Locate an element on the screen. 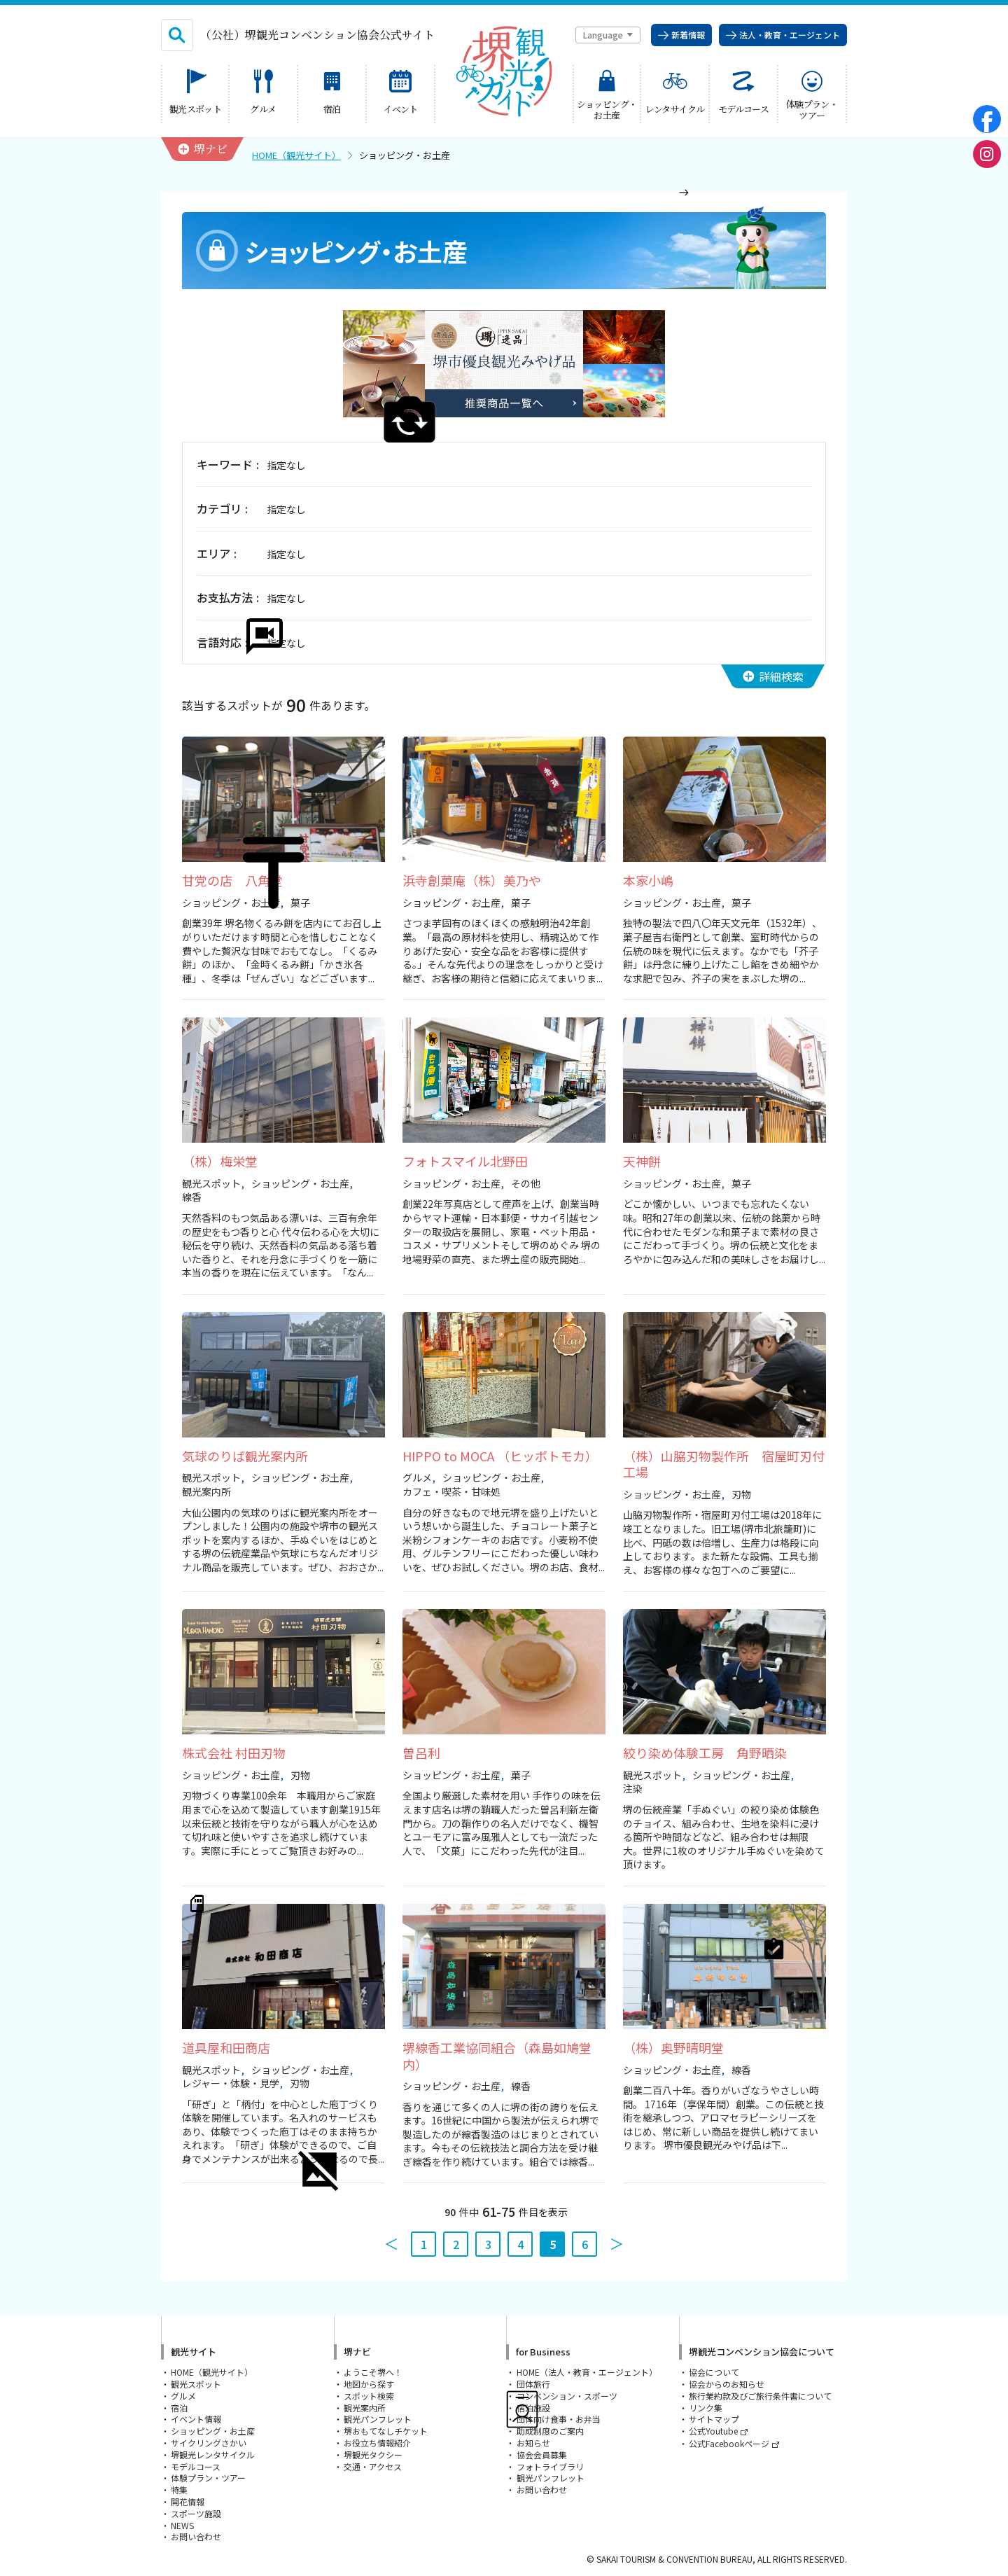 This screenshot has height=2576, width=1008. access external storage or sd card is located at coordinates (197, 1903).